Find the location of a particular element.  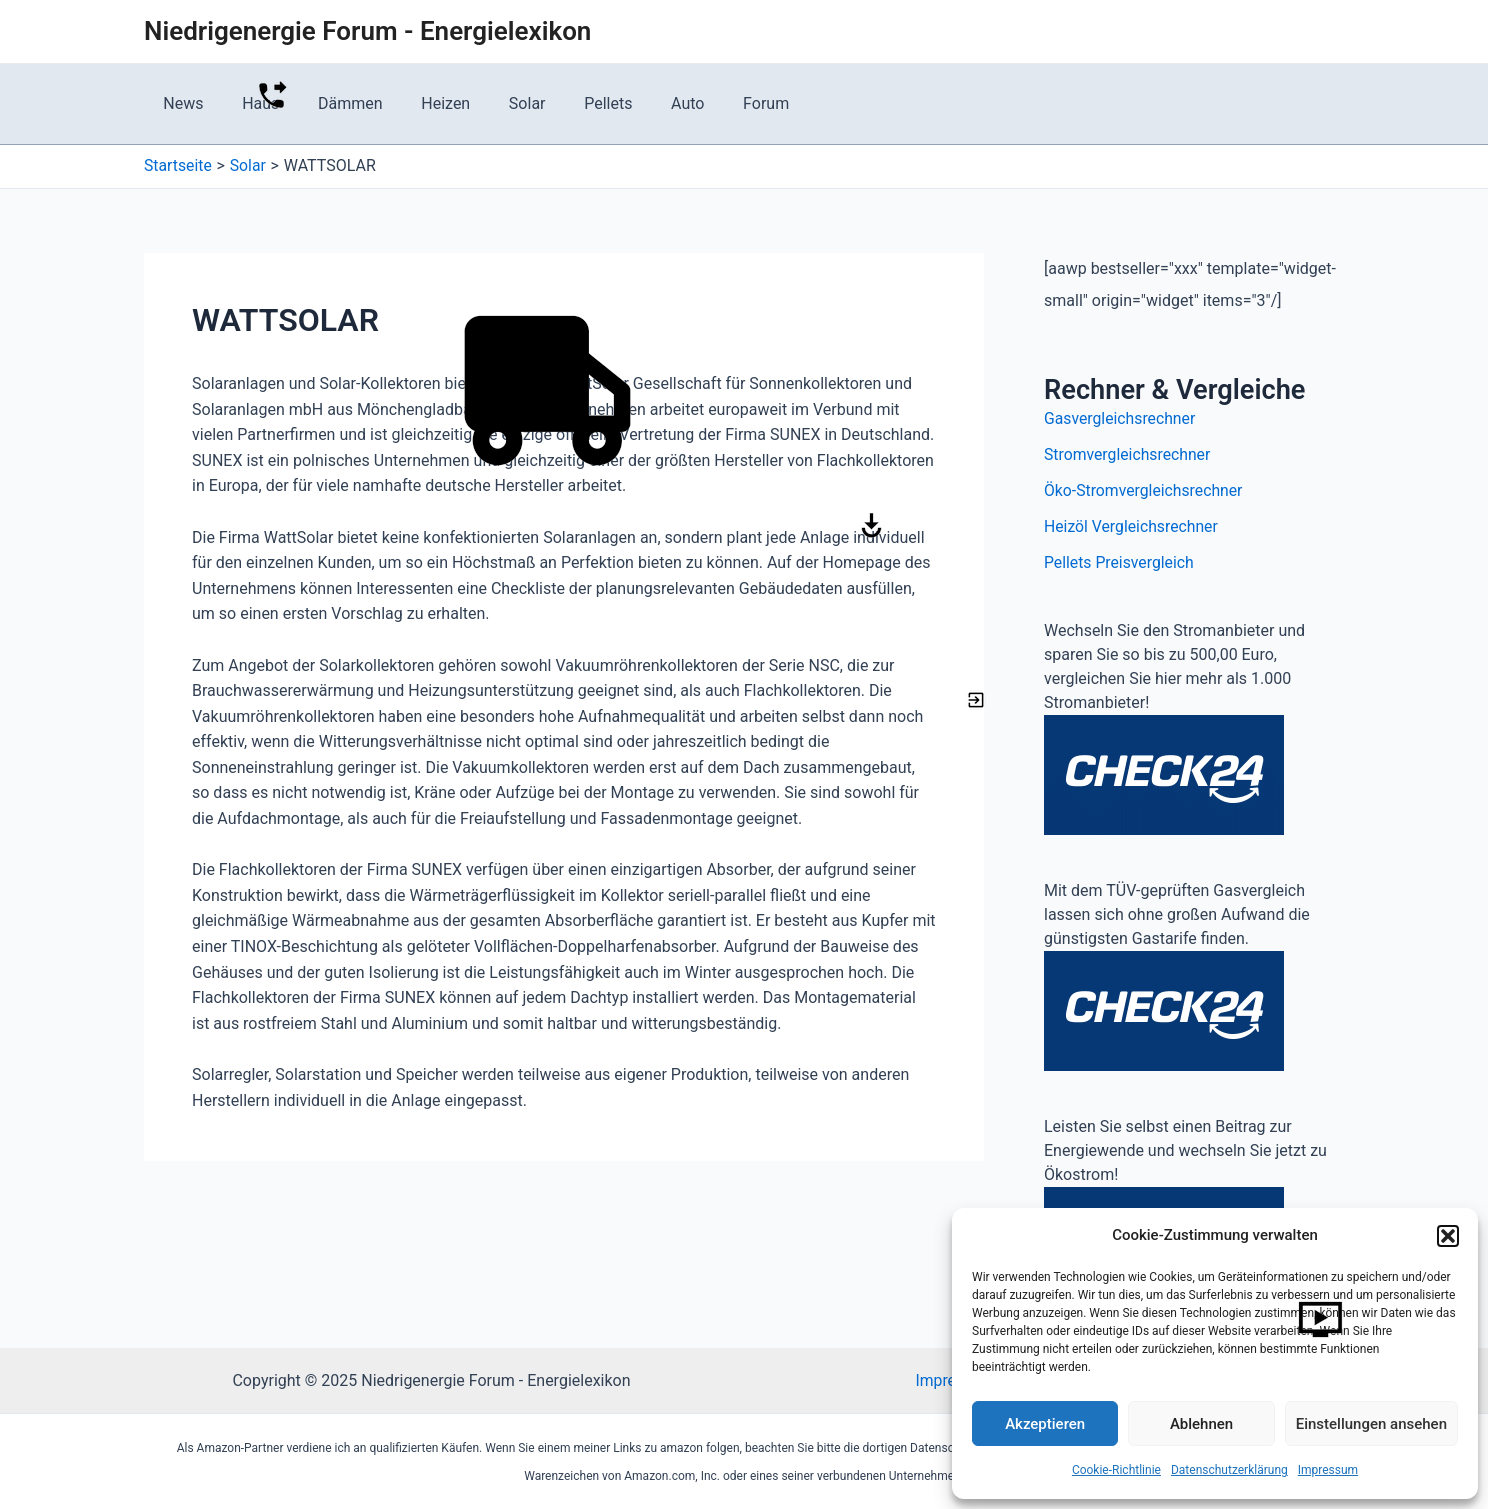

access delivery or shipping options is located at coordinates (547, 390).